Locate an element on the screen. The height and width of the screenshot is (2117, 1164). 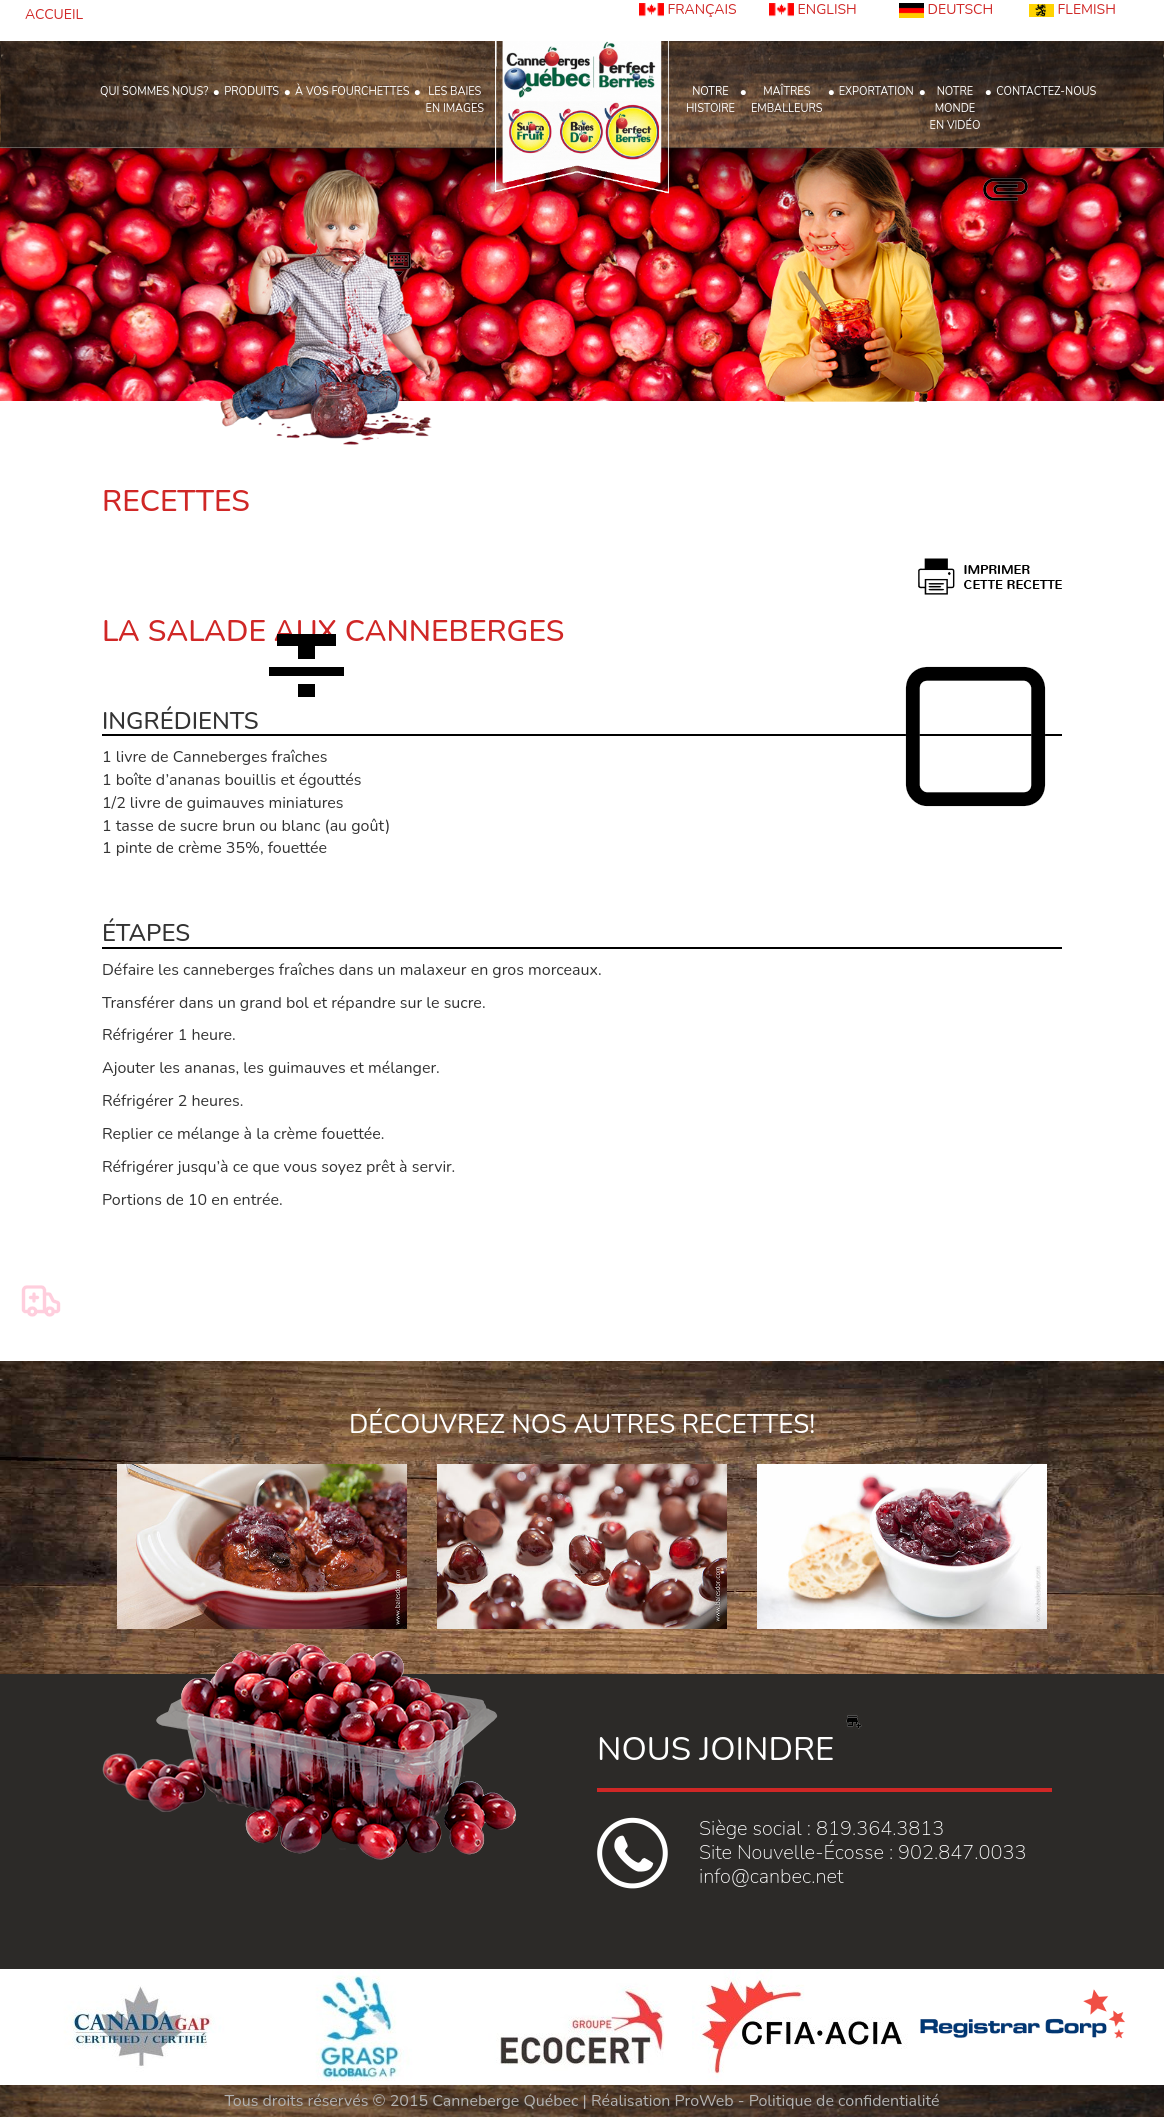
attach a file to your message is located at coordinates (1004, 189).